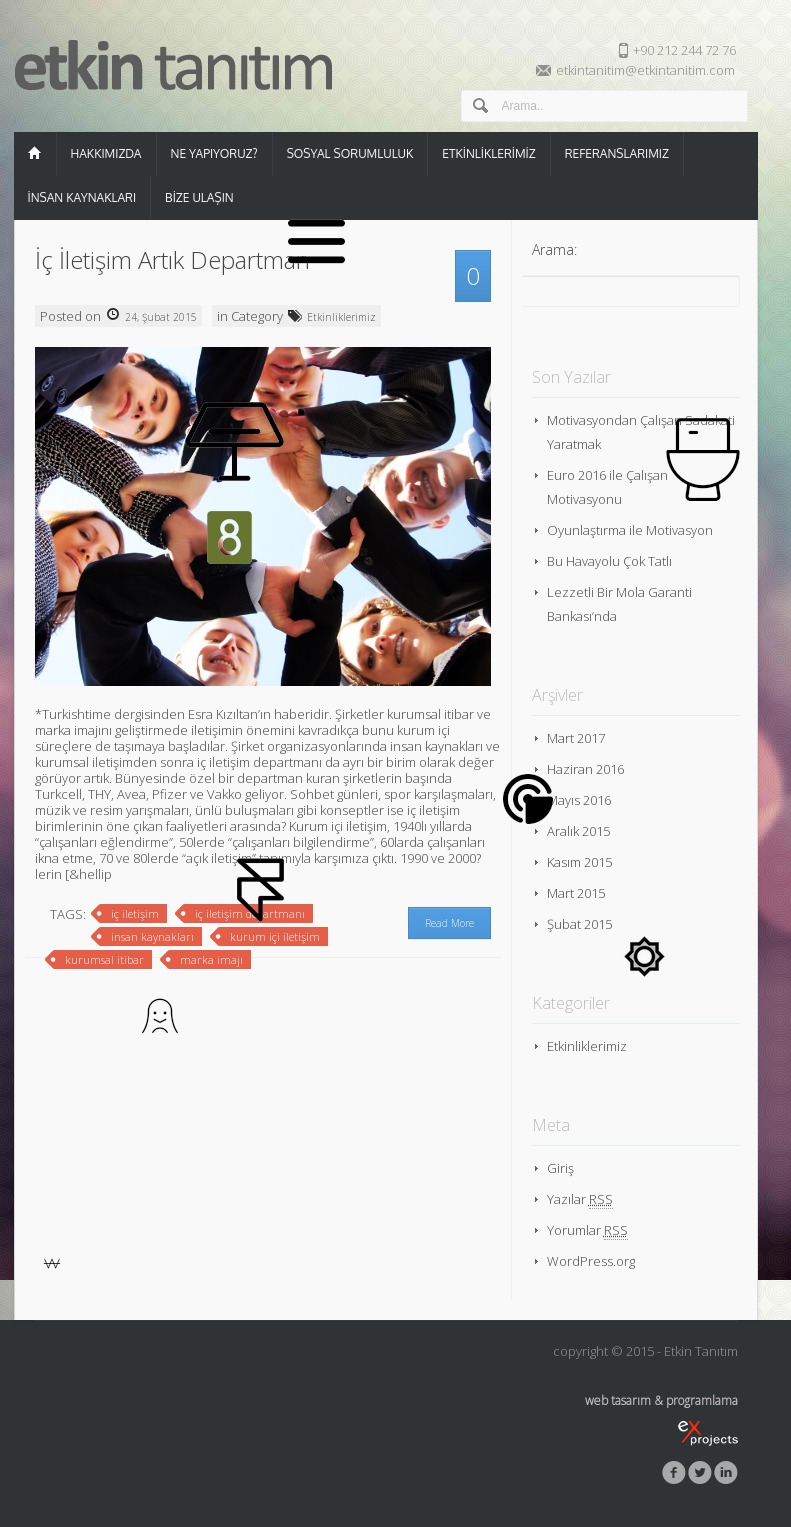  Describe the element at coordinates (52, 1263) in the screenshot. I see `indicates south korean won currency` at that location.